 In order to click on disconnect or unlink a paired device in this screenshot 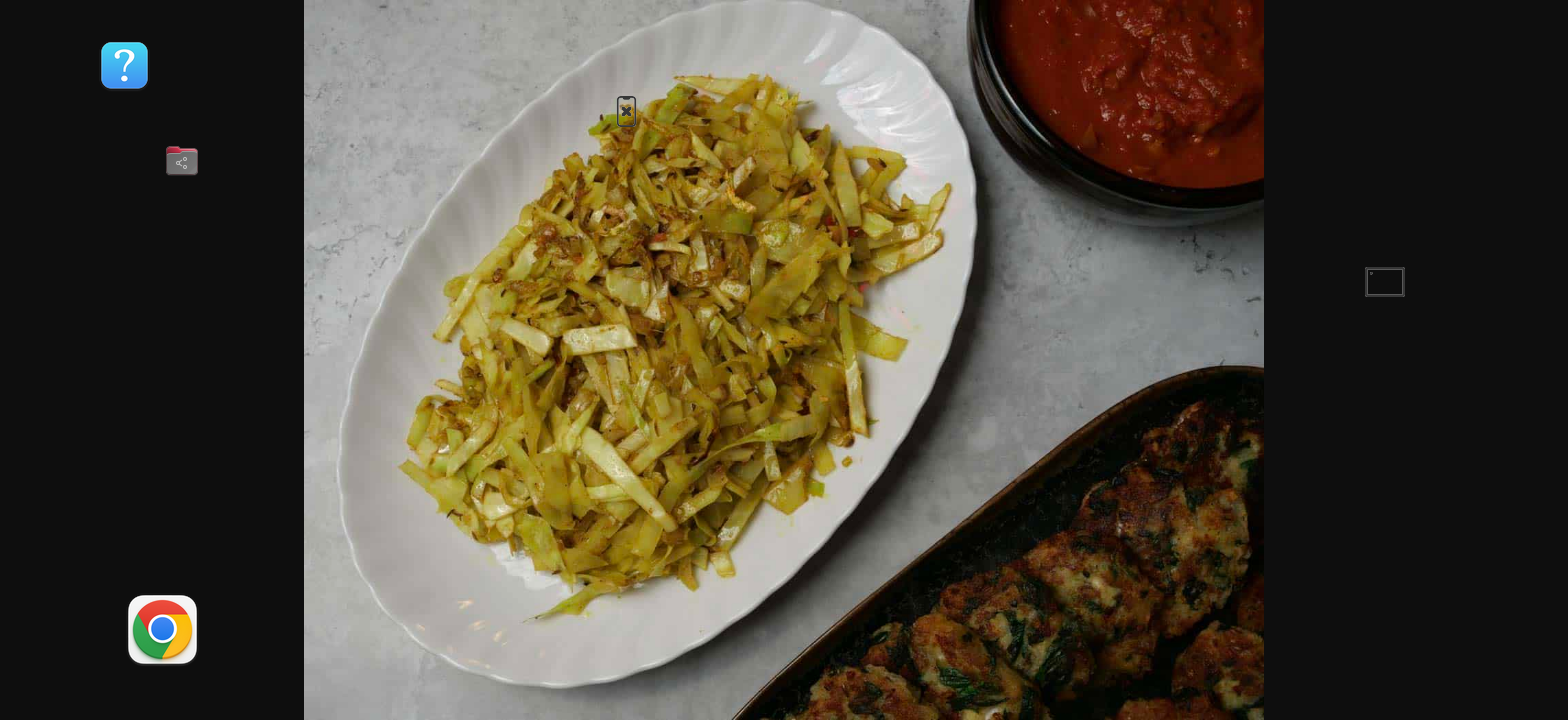, I will do `click(626, 111)`.